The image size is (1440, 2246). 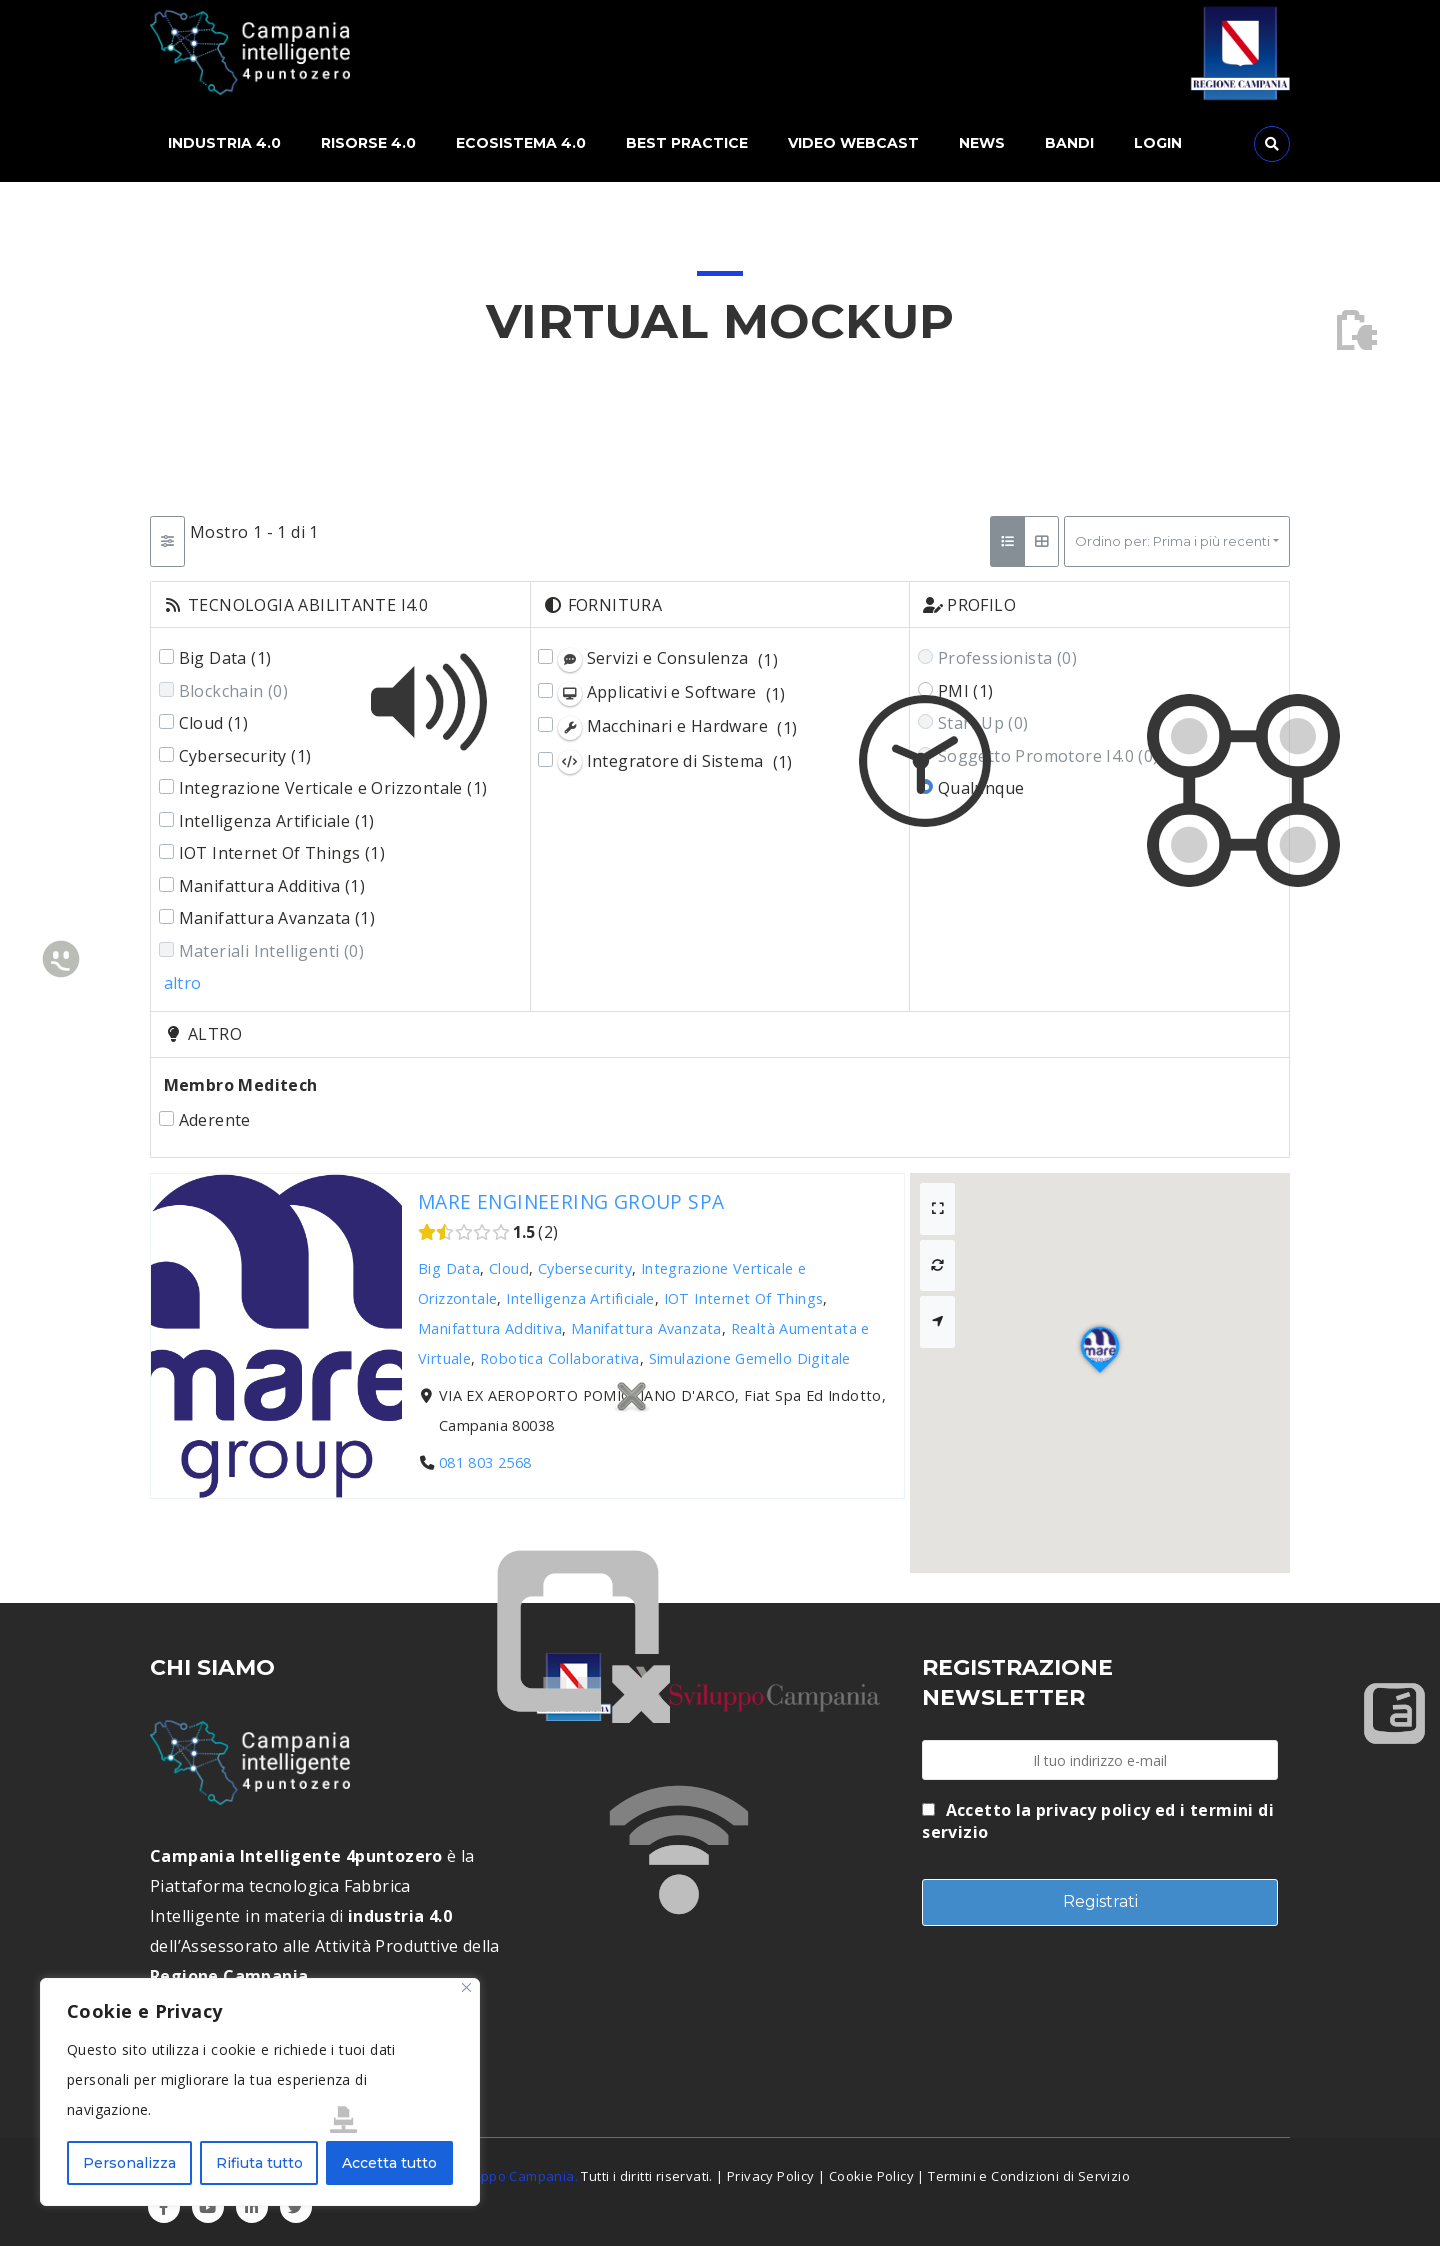 What do you see at coordinates (345, 2117) in the screenshot?
I see `connect to a network printer` at bounding box center [345, 2117].